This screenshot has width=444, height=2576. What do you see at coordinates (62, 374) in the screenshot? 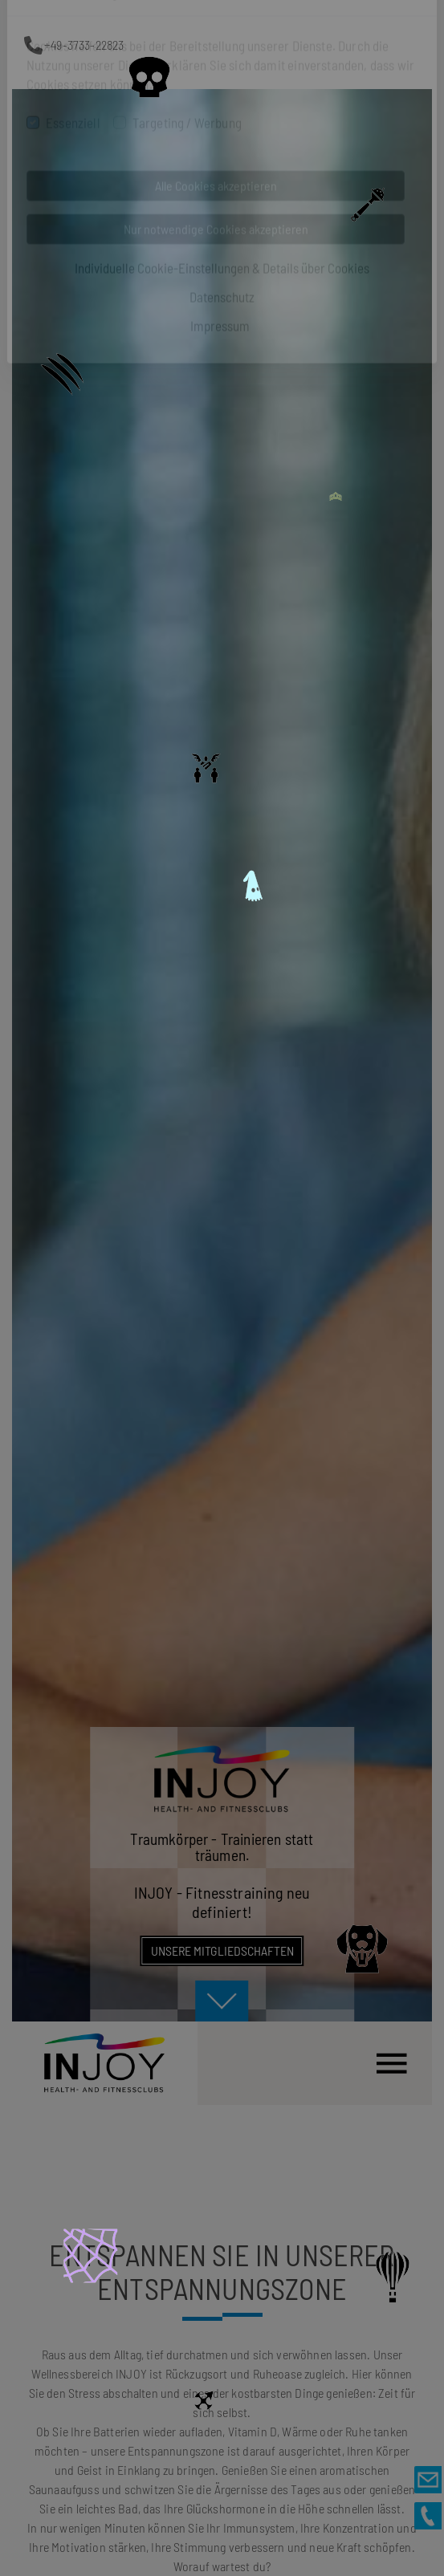
I see `indicates damage or attack action in a game` at bounding box center [62, 374].